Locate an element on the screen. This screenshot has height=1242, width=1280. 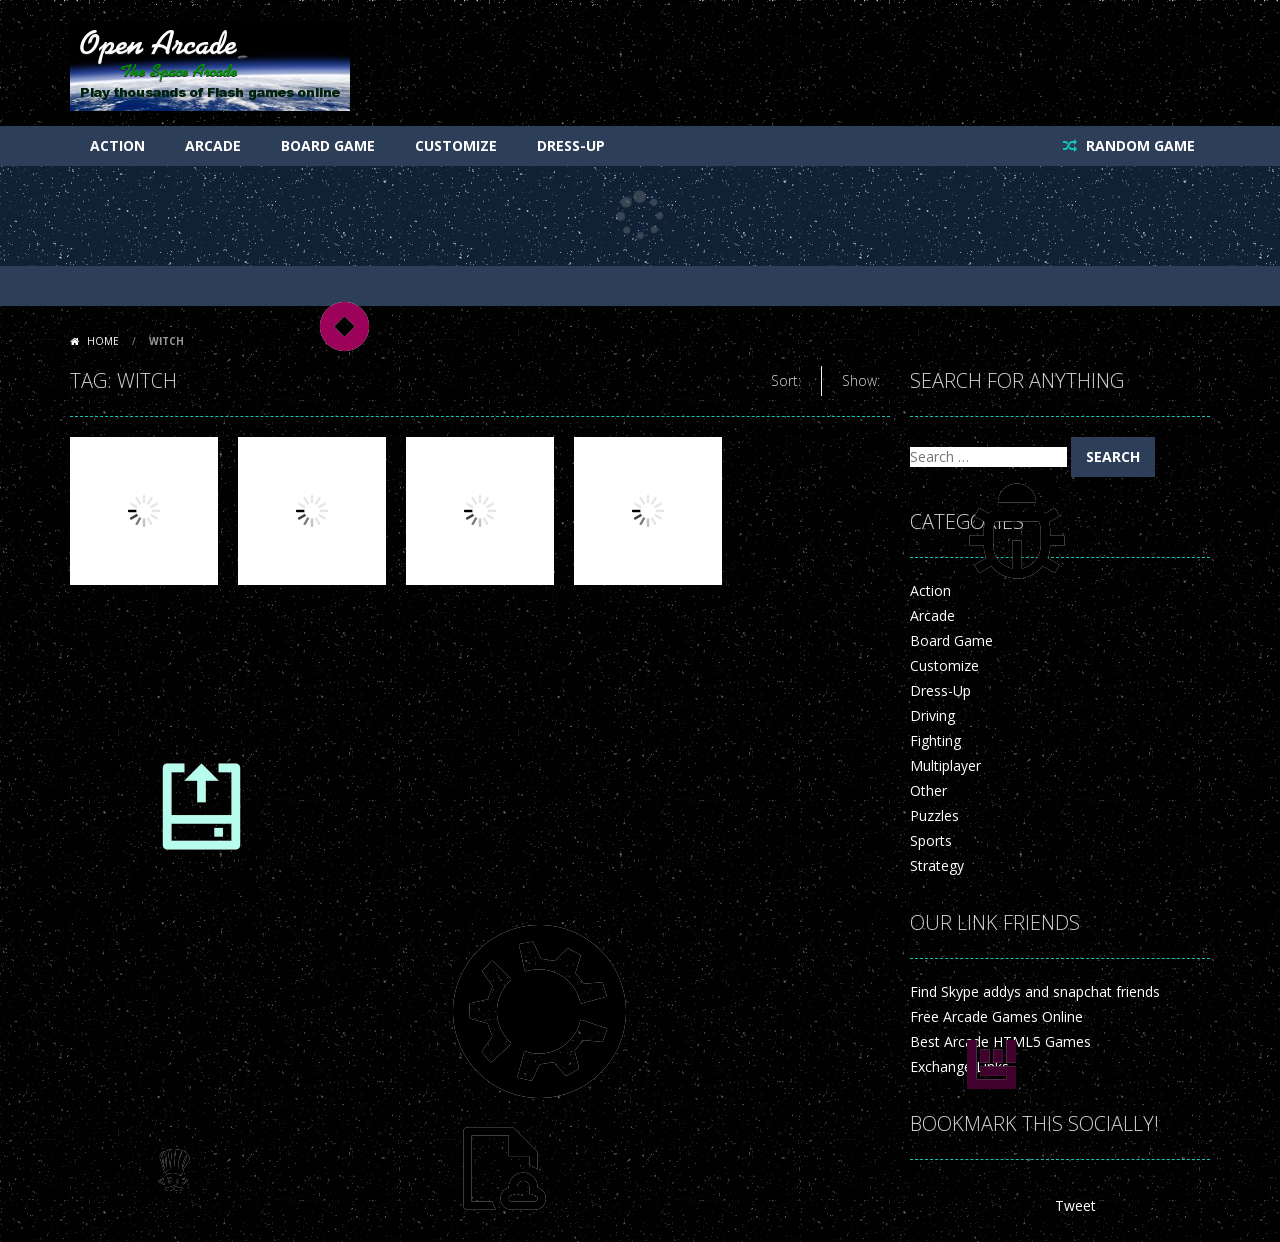
kubuntu linux distribution logo is located at coordinates (539, 1011).